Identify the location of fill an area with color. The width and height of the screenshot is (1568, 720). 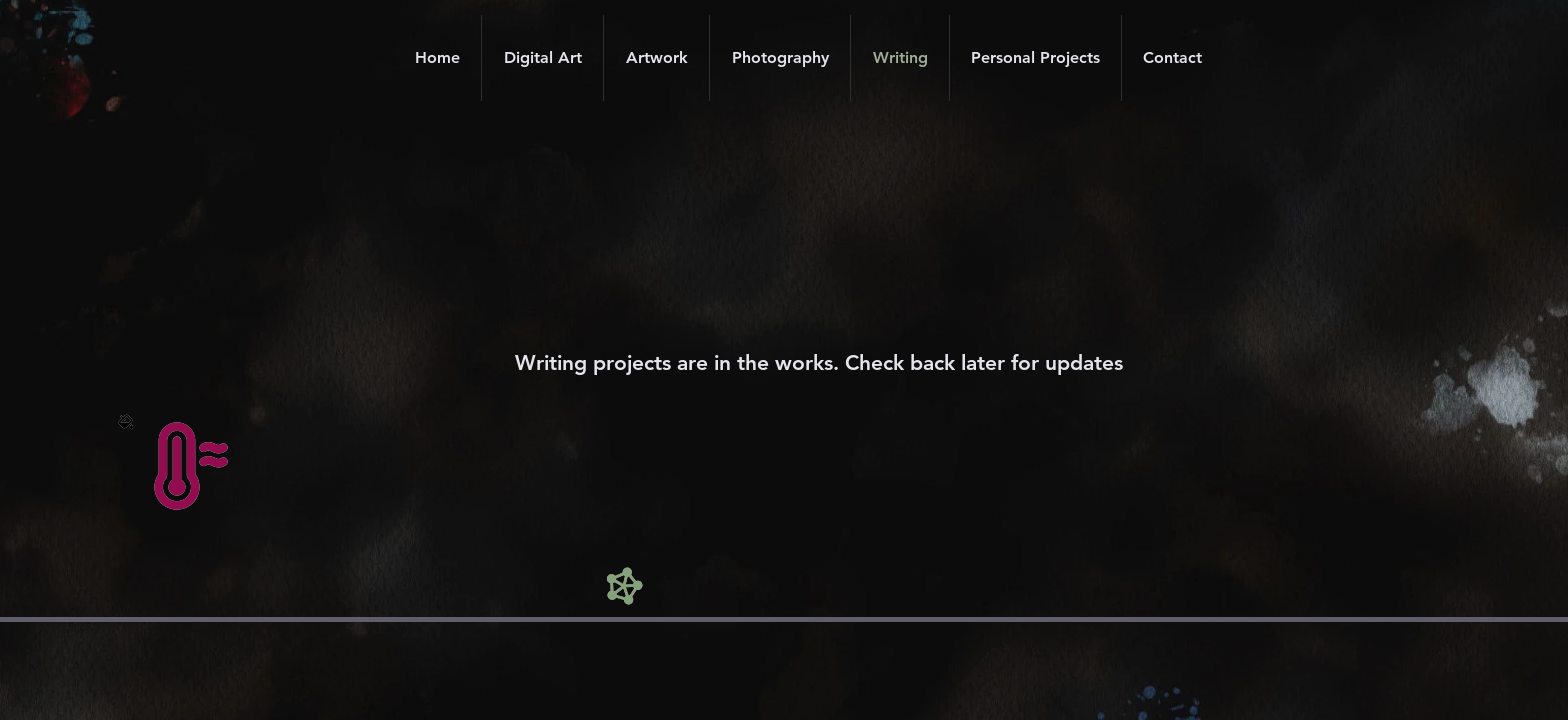
(125, 421).